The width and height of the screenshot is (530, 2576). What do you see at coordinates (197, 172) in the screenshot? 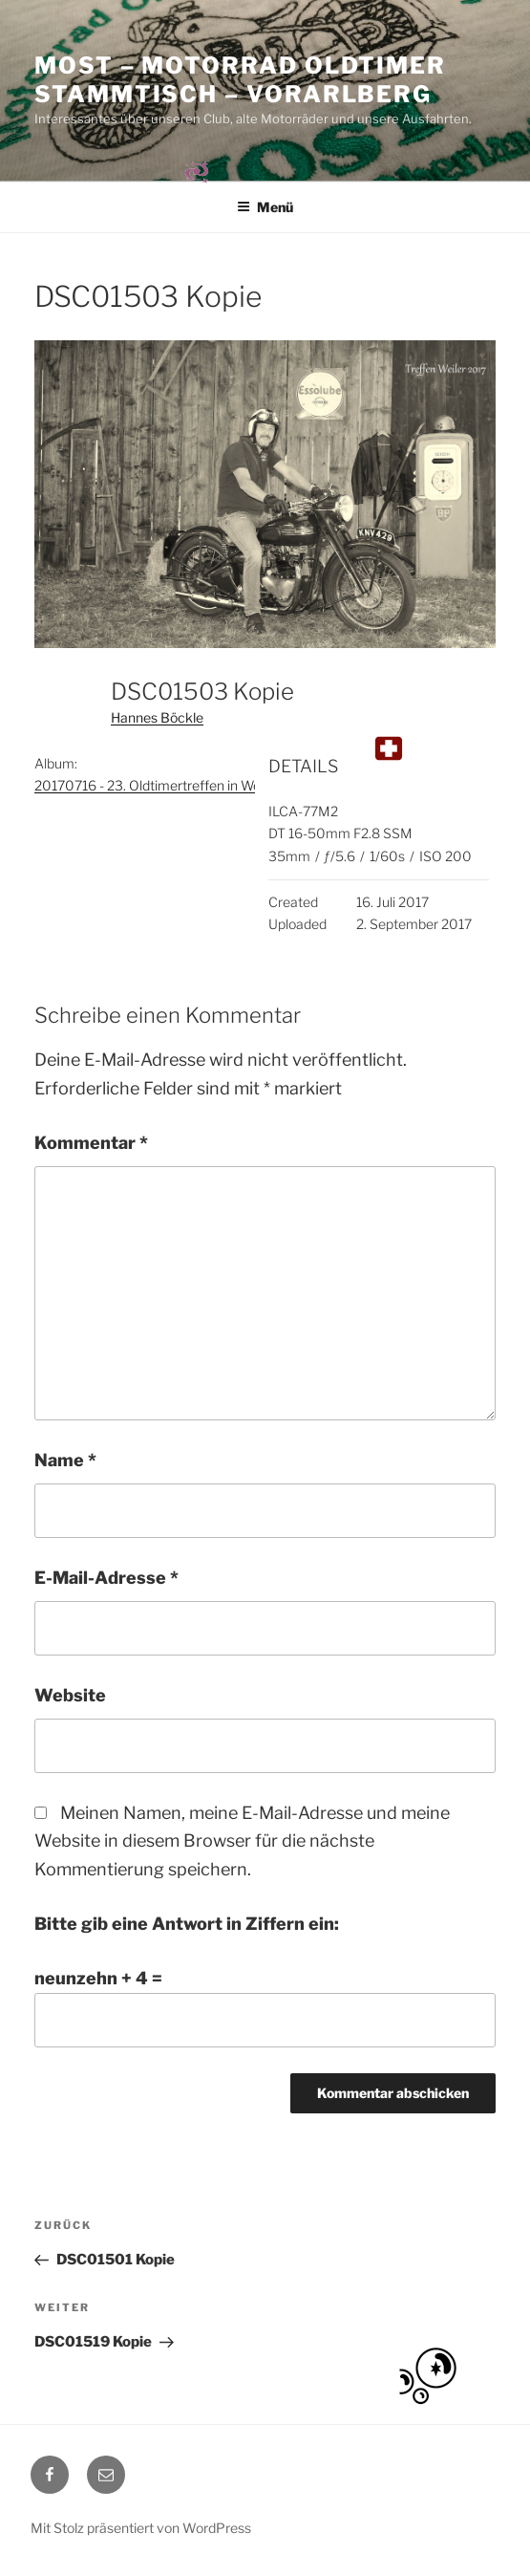
I see `activate special ability or power-up` at bounding box center [197, 172].